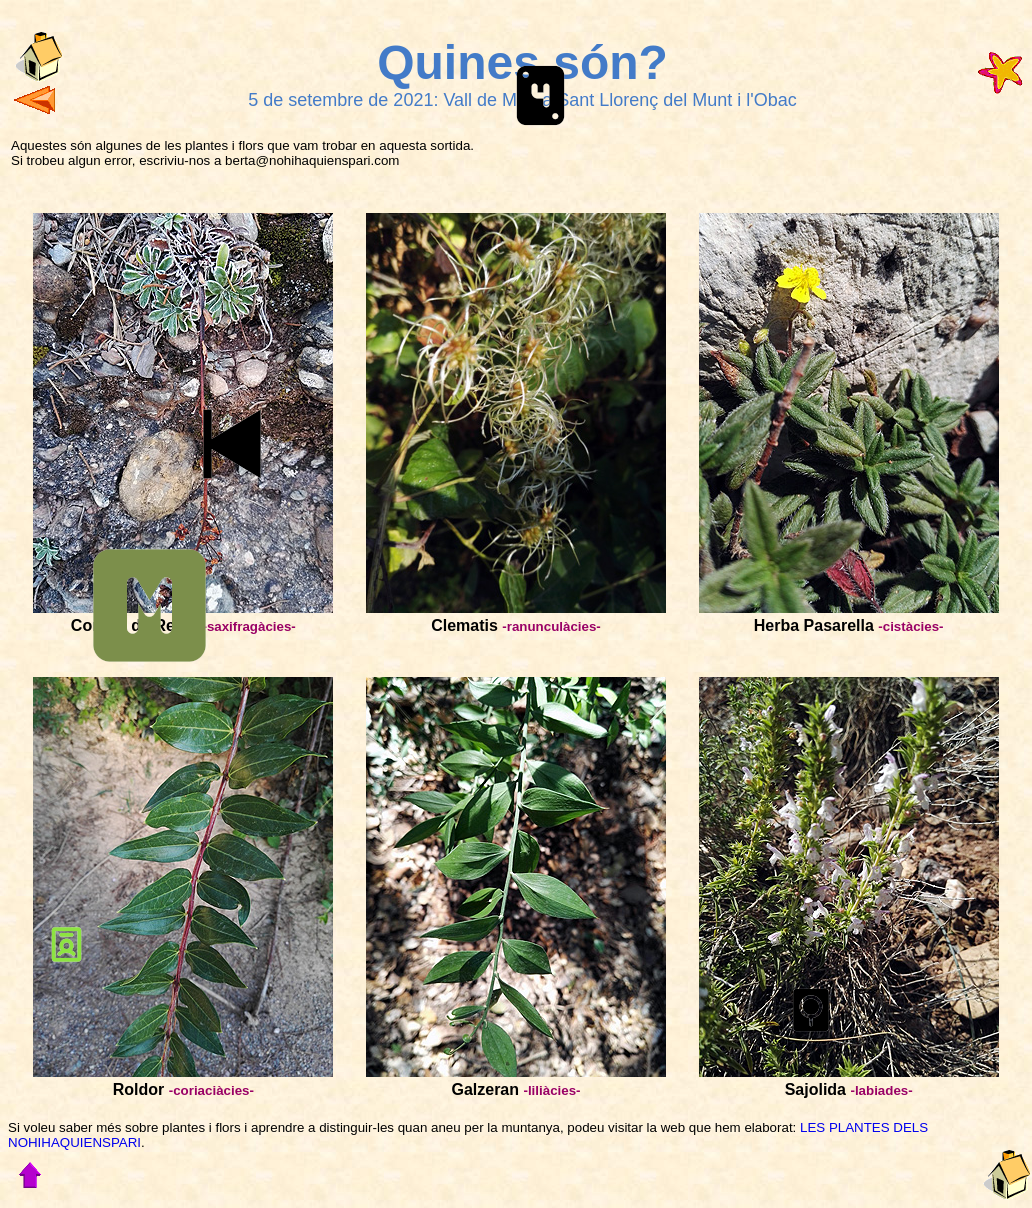 Image resolution: width=1032 pixels, height=1208 pixels. What do you see at coordinates (811, 1010) in the screenshot?
I see `select neuter or non-binary gender option` at bounding box center [811, 1010].